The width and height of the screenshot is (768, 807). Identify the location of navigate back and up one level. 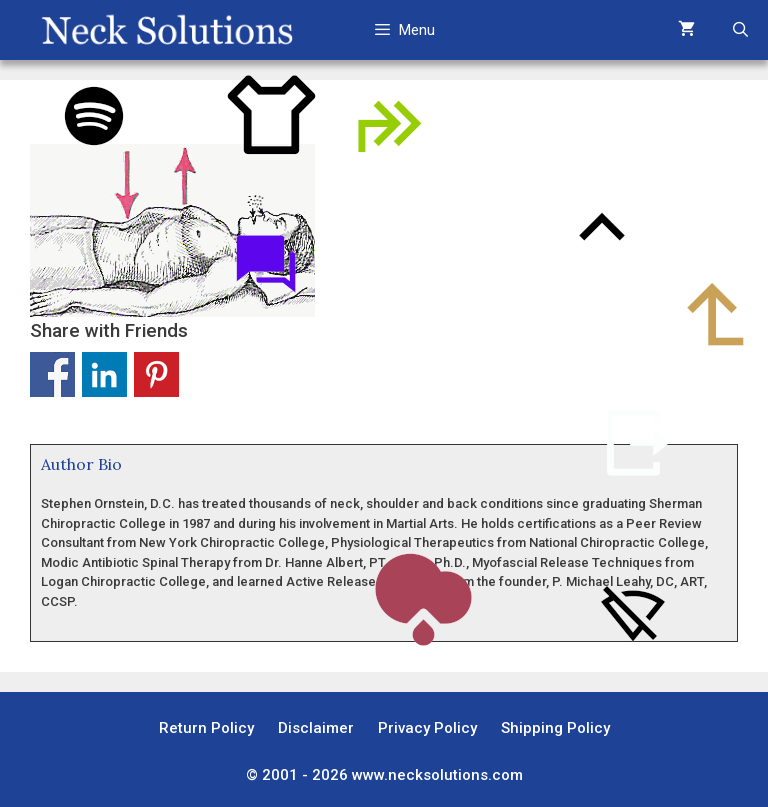
(716, 318).